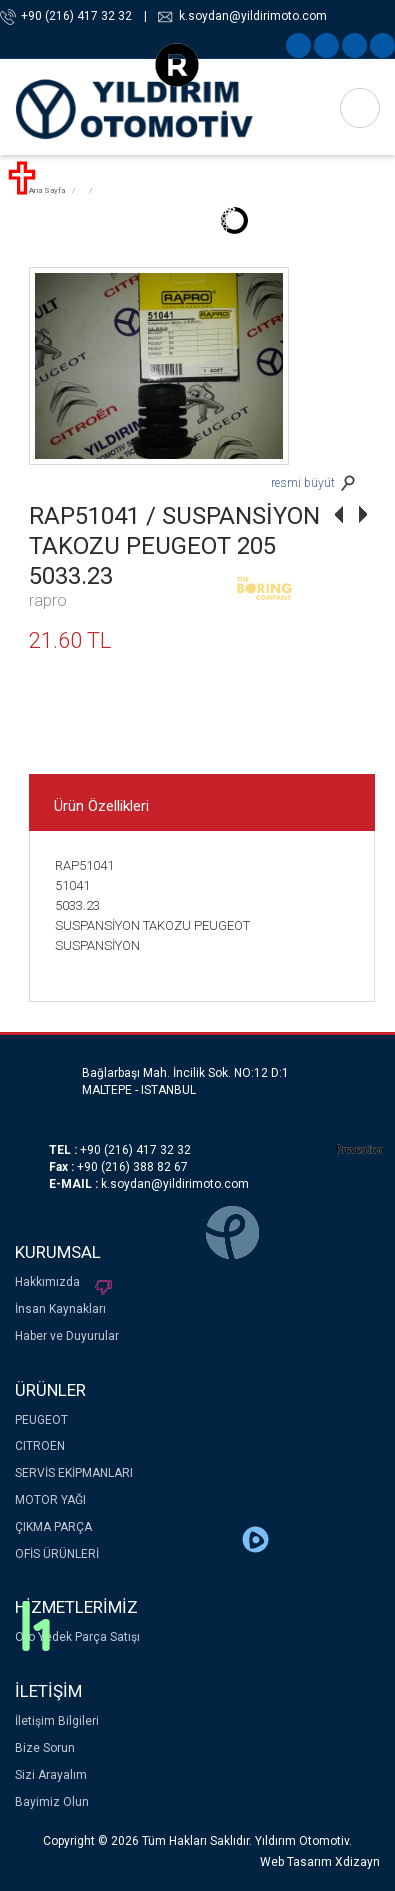 This screenshot has width=395, height=1891. What do you see at coordinates (234, 220) in the screenshot?
I see `open anaconda navigator` at bounding box center [234, 220].